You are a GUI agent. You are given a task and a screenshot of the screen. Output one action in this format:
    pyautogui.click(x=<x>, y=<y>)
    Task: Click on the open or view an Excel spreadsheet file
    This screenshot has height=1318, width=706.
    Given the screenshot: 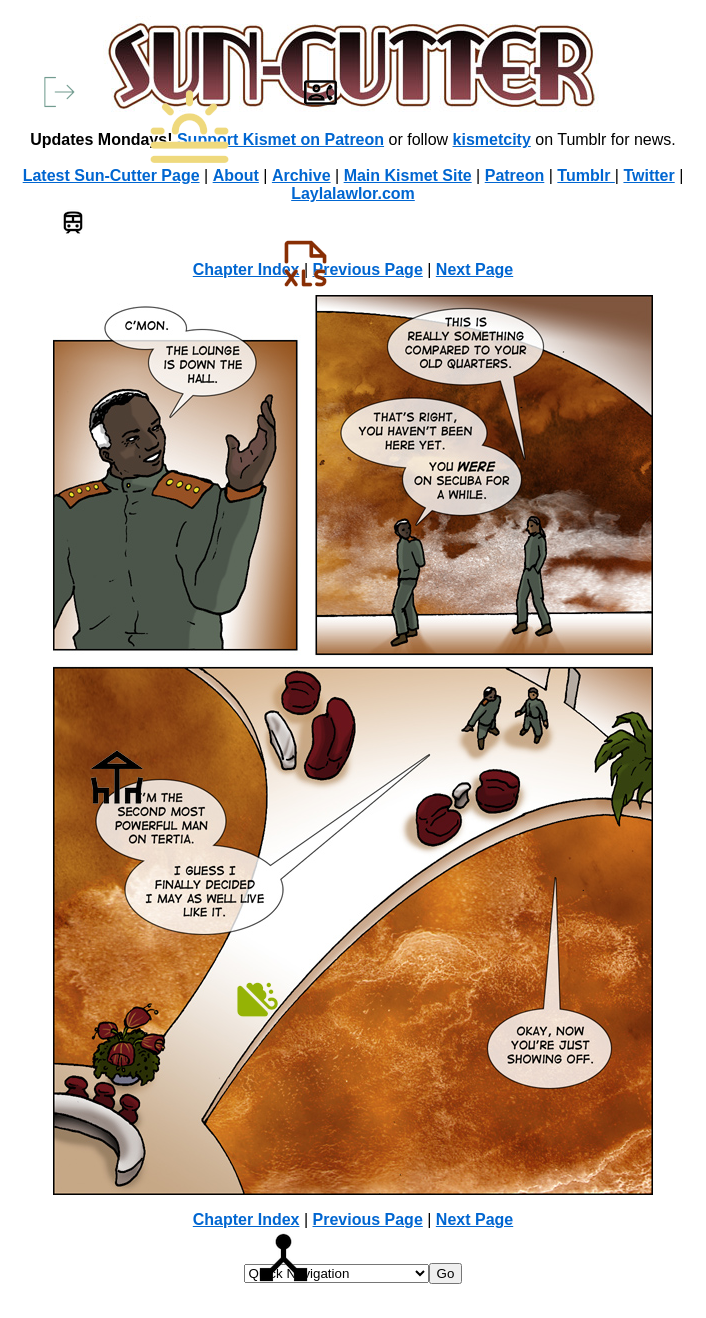 What is the action you would take?
    pyautogui.click(x=305, y=265)
    